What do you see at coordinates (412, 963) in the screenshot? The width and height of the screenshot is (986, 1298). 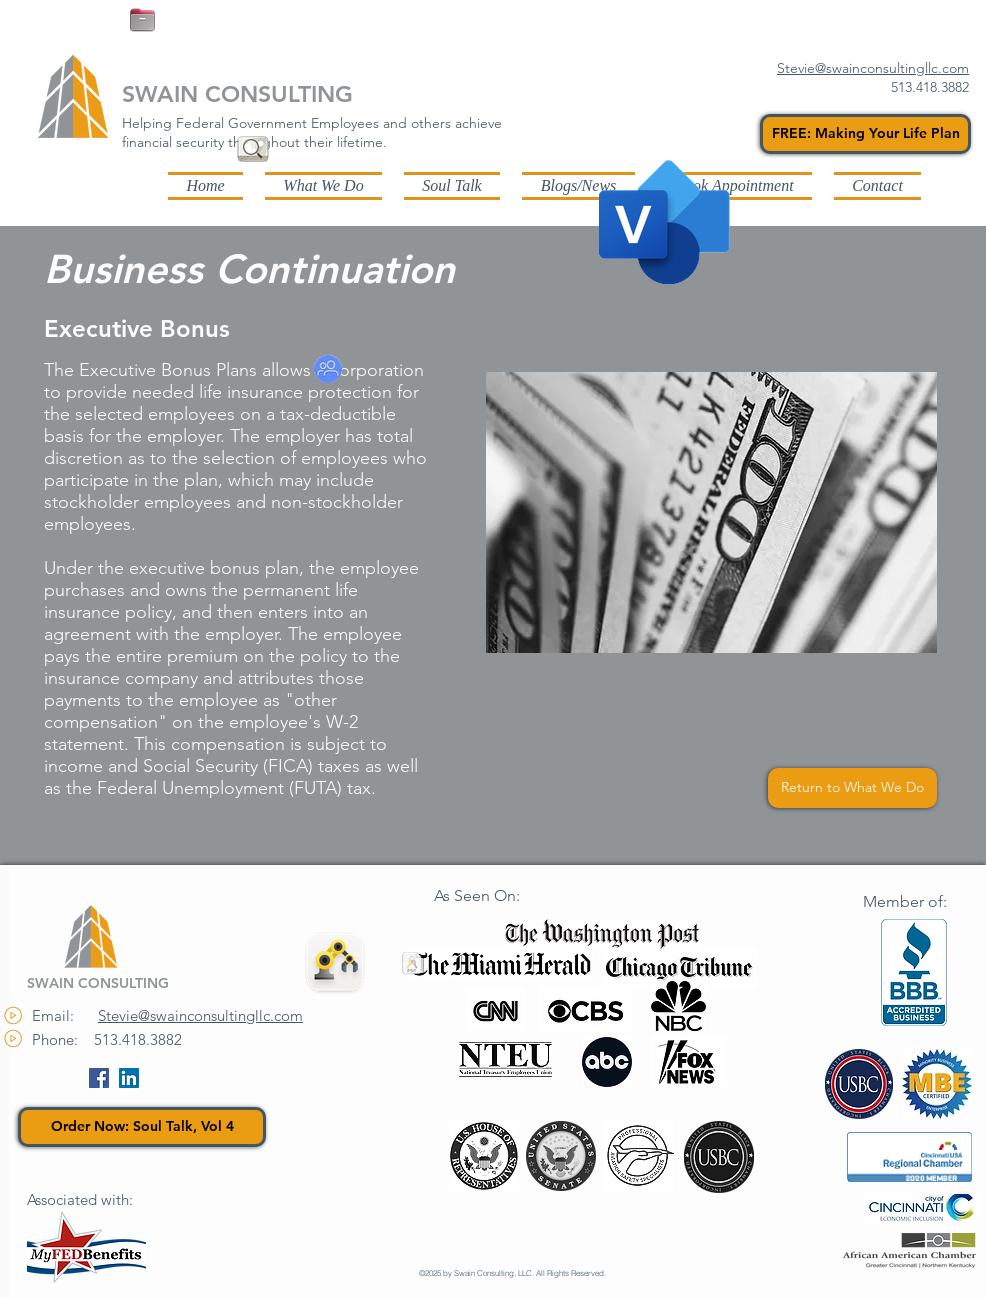 I see `pgp encryption key file` at bounding box center [412, 963].